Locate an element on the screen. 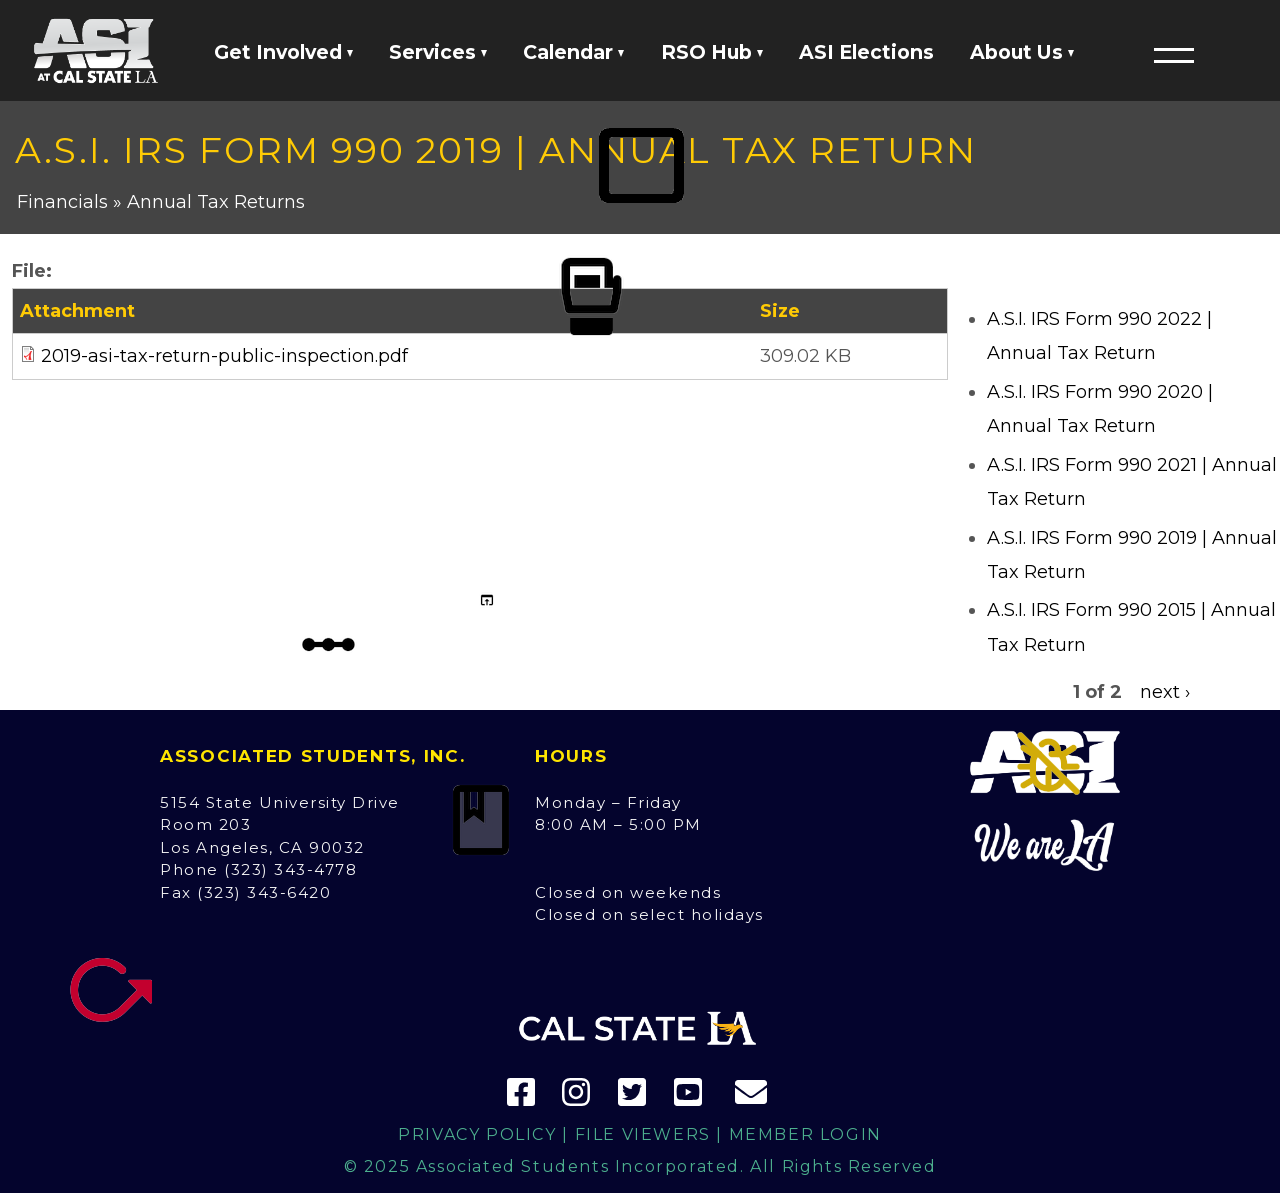 The image size is (1280, 1193). open link in browser is located at coordinates (487, 600).